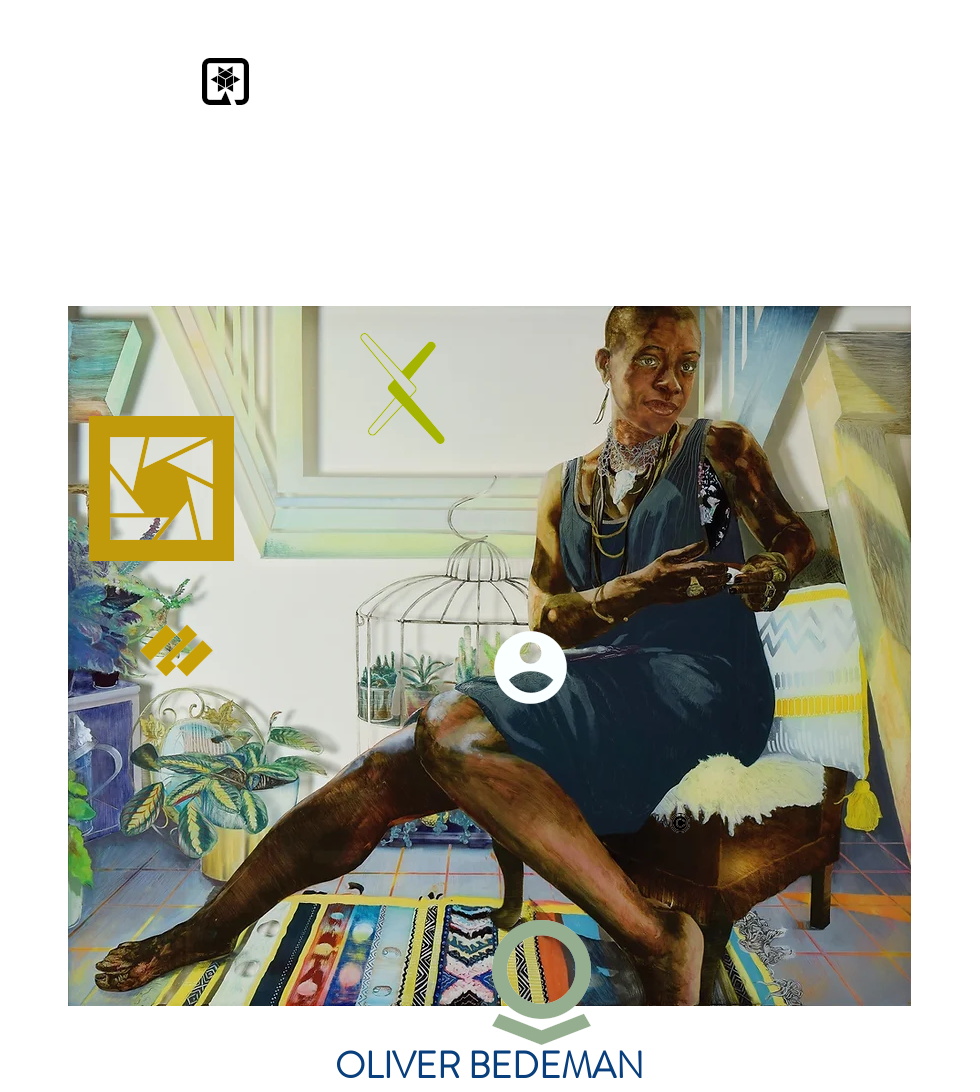  Describe the element at coordinates (161, 488) in the screenshot. I see `open google lens for visual search` at that location.